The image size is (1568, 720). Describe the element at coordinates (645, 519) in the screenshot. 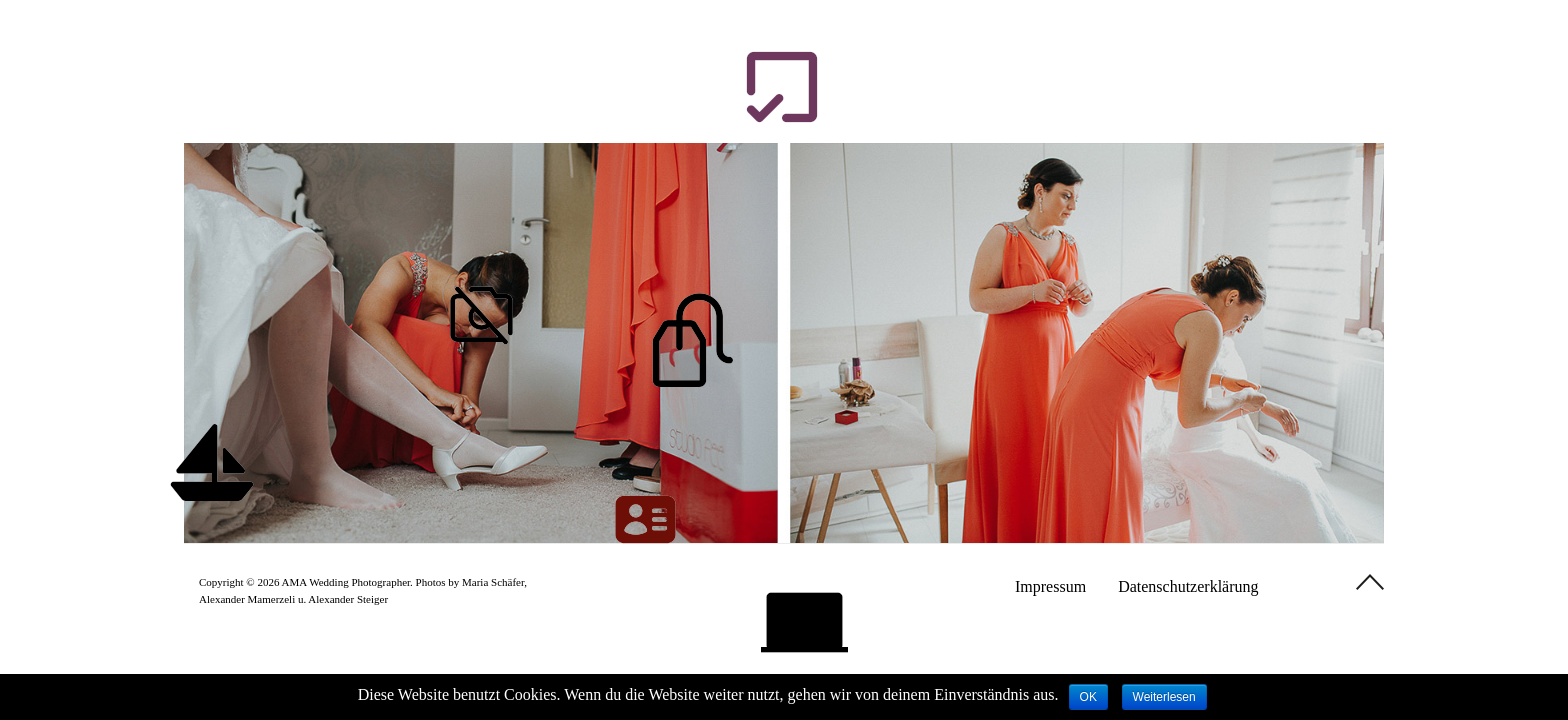

I see `view your profile or ID card` at that location.